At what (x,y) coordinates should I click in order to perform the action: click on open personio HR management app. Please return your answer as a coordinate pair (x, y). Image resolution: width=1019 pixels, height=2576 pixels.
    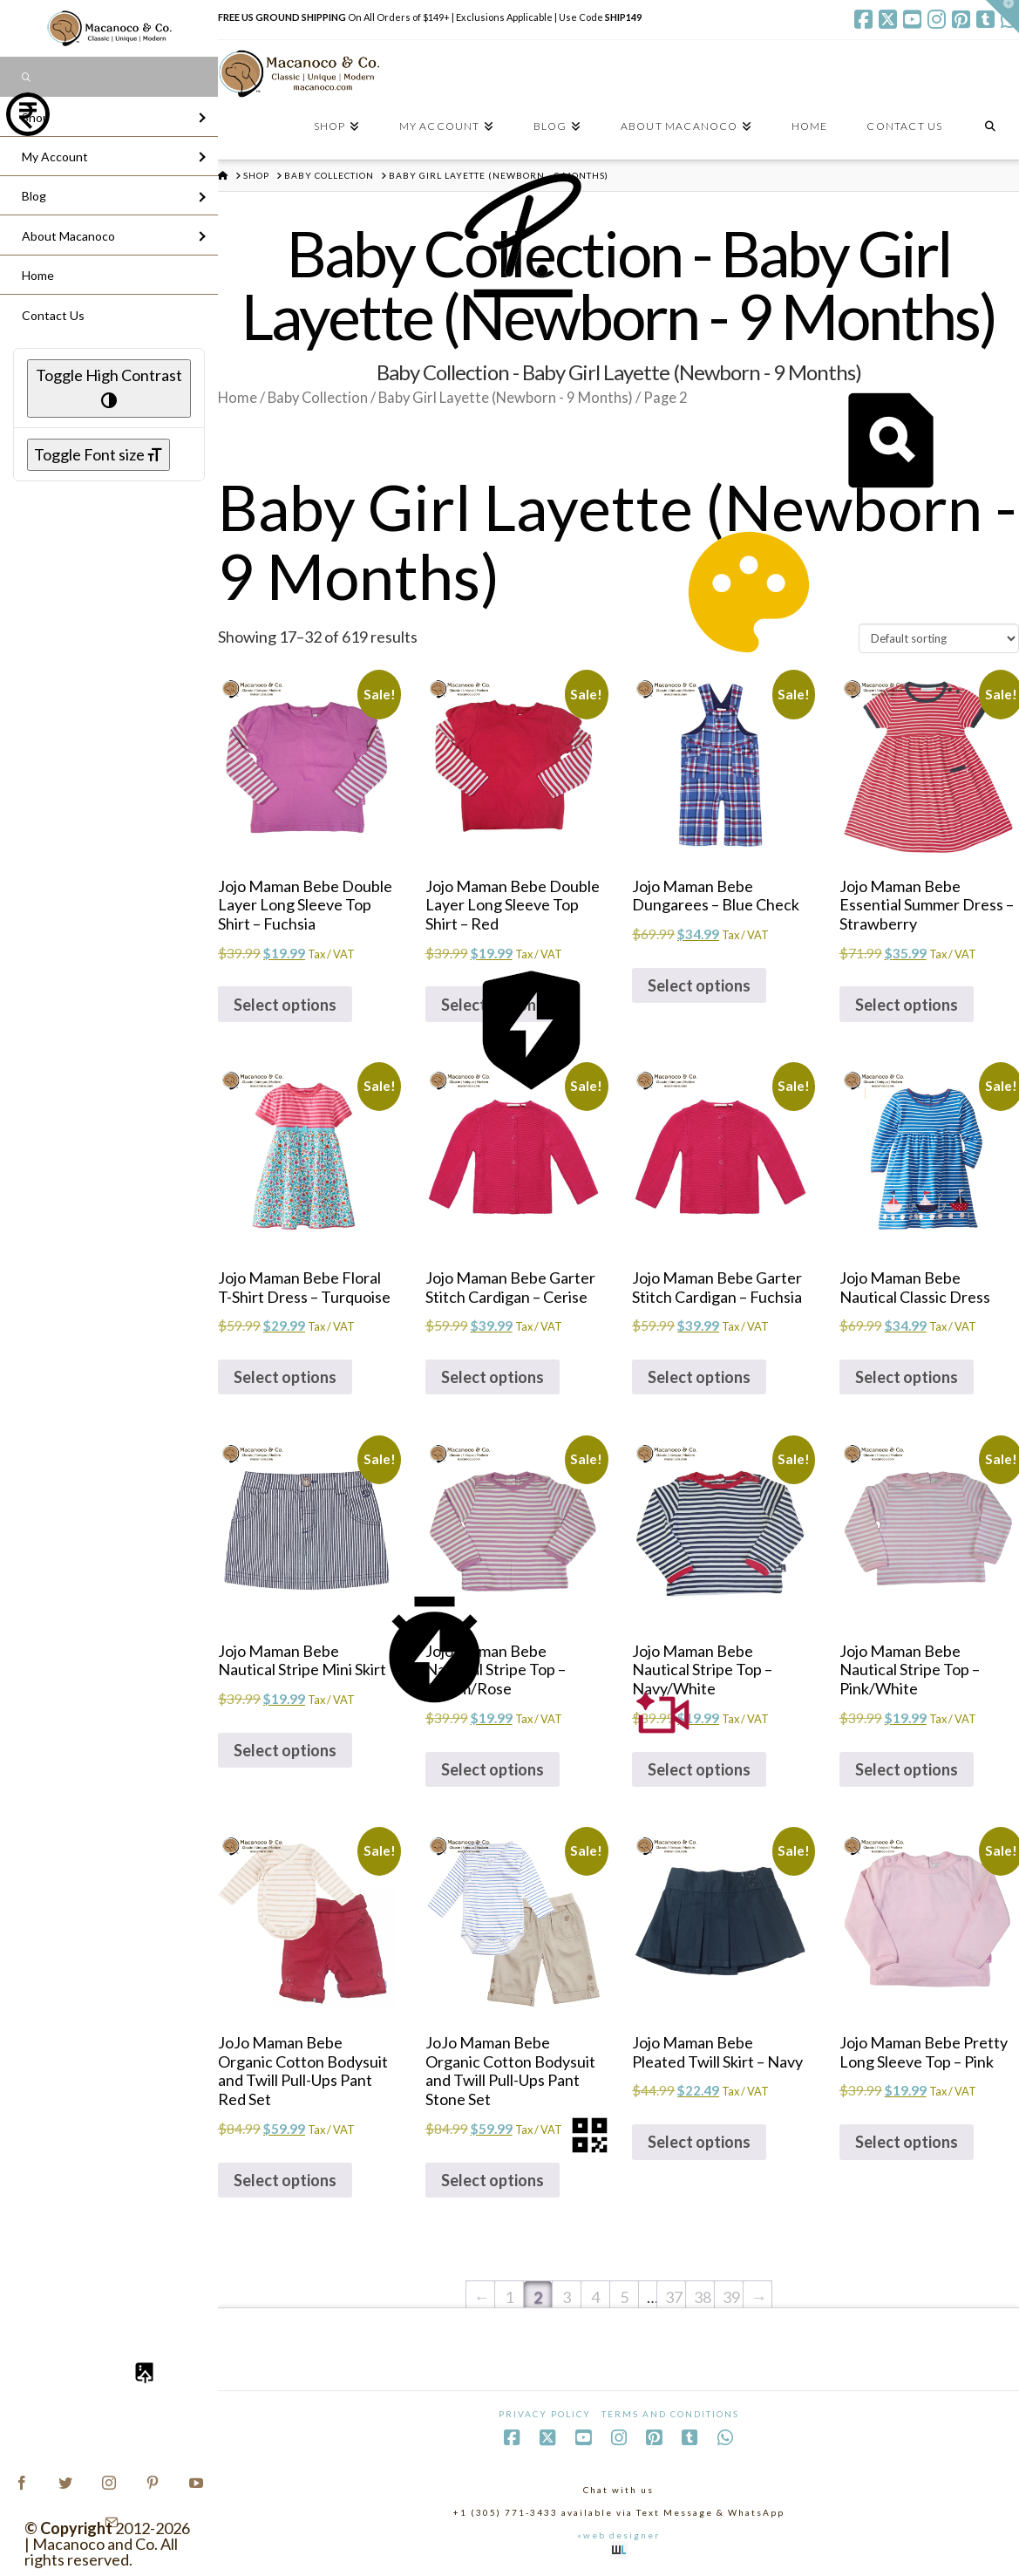
    Looking at the image, I should click on (523, 235).